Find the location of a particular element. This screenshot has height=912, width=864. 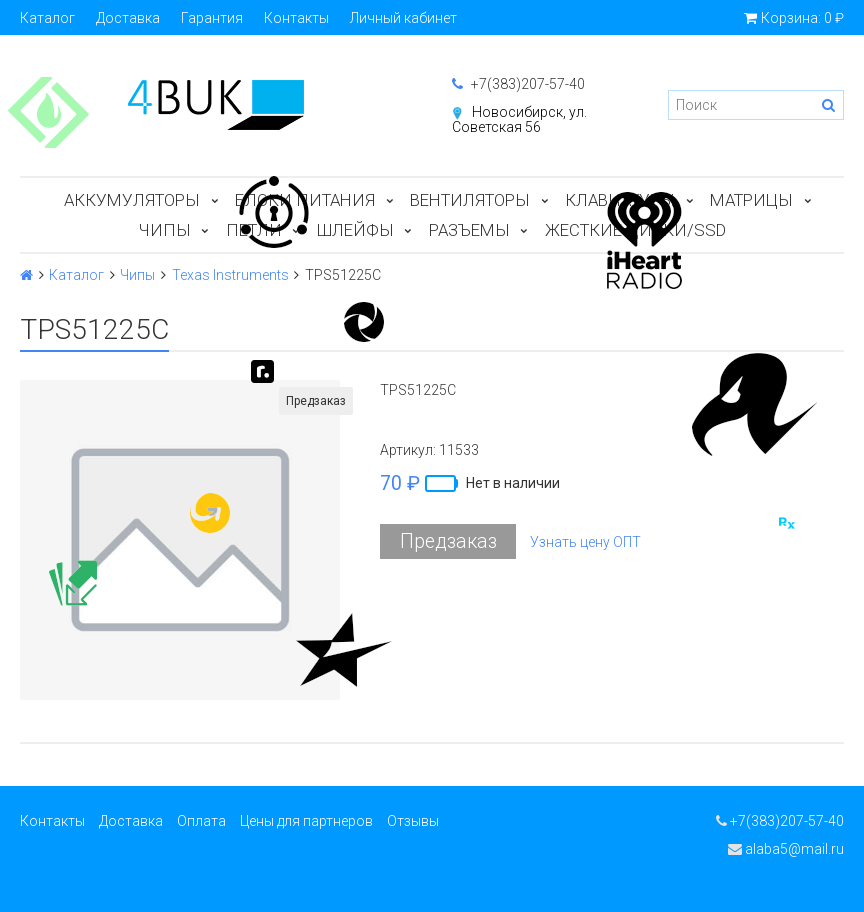

open Reactive Resume app is located at coordinates (787, 523).